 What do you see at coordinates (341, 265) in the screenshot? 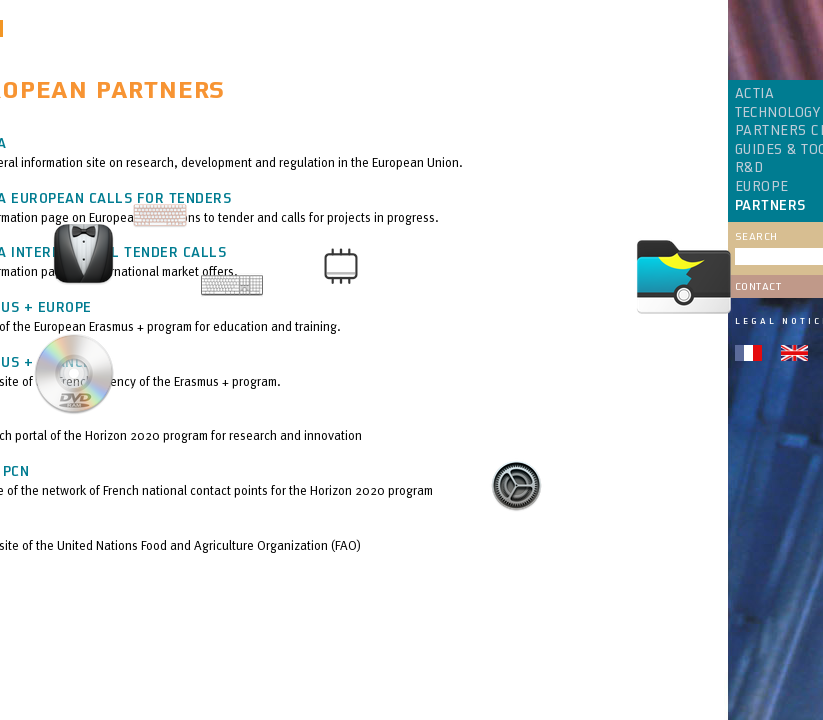
I see `view system hardware information` at bounding box center [341, 265].